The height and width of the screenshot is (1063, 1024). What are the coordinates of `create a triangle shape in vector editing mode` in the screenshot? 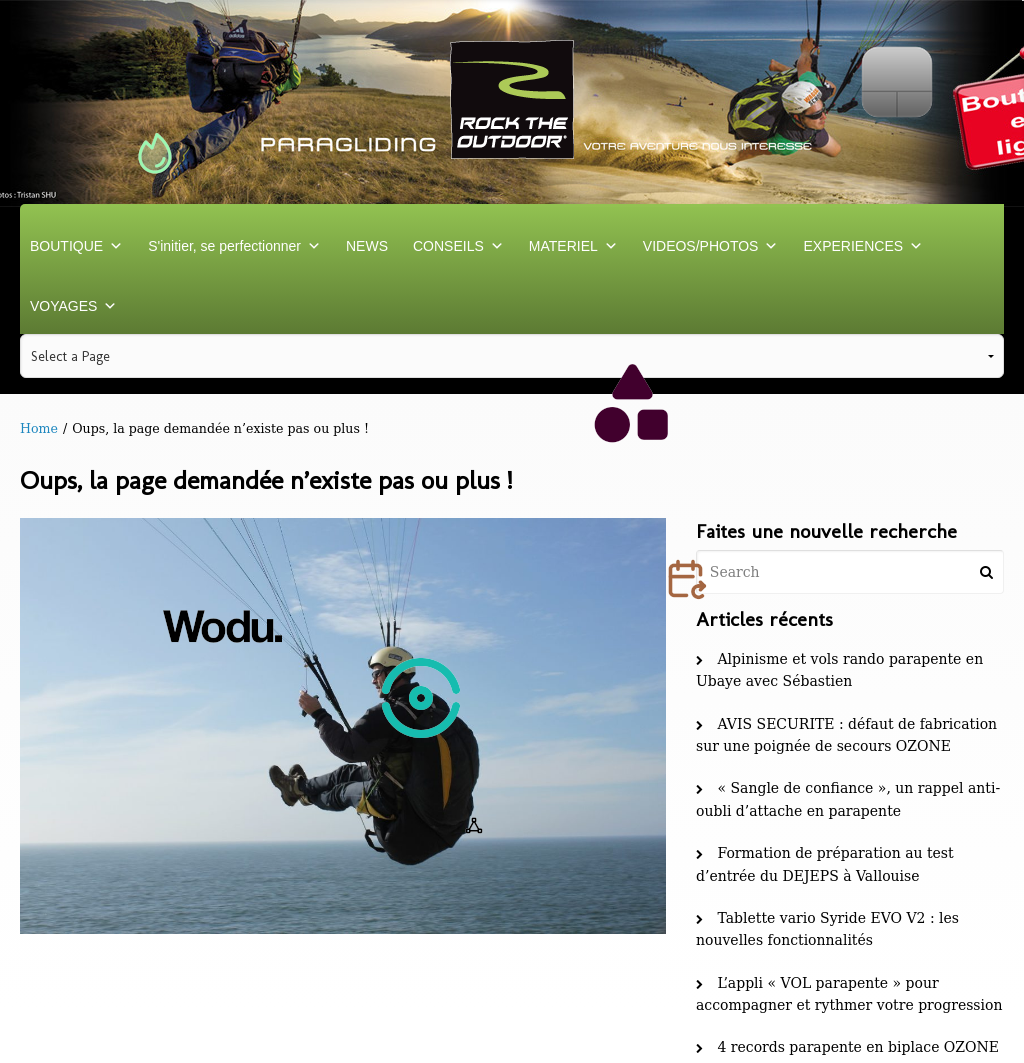 It's located at (474, 825).